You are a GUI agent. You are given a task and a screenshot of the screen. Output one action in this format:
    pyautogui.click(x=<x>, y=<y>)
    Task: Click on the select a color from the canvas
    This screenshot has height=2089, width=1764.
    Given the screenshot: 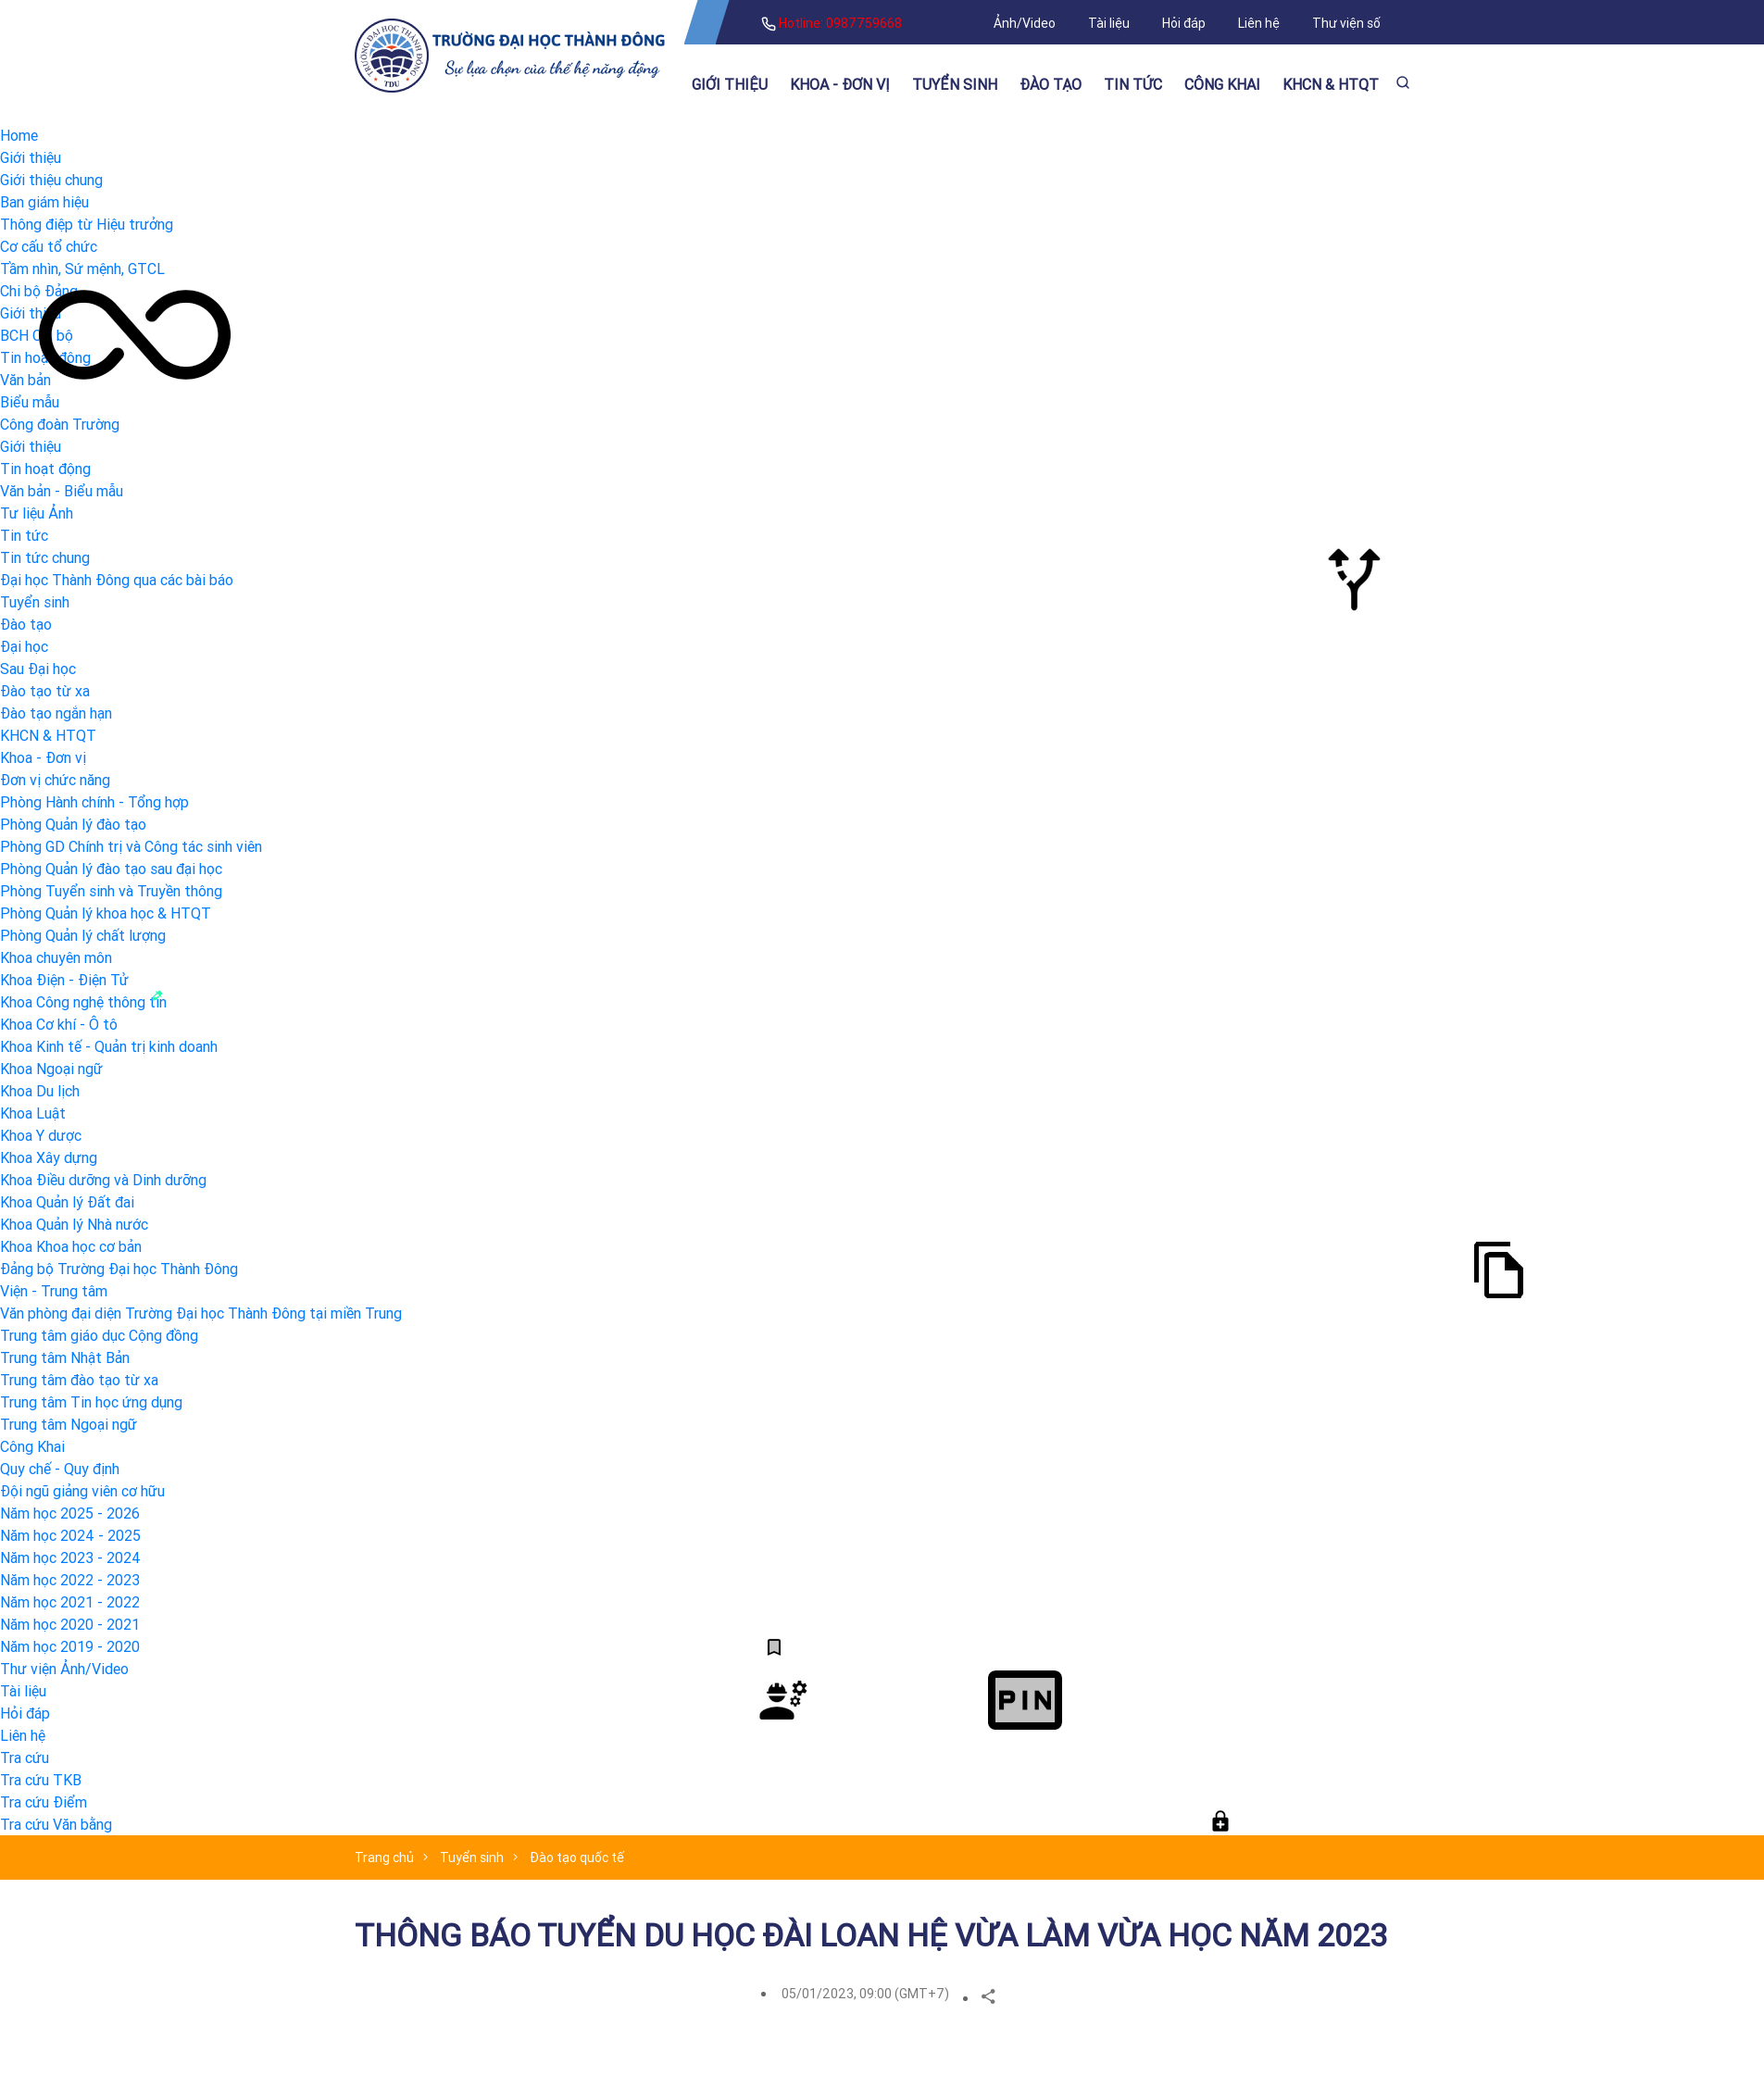 What is the action you would take?
    pyautogui.click(x=157, y=995)
    